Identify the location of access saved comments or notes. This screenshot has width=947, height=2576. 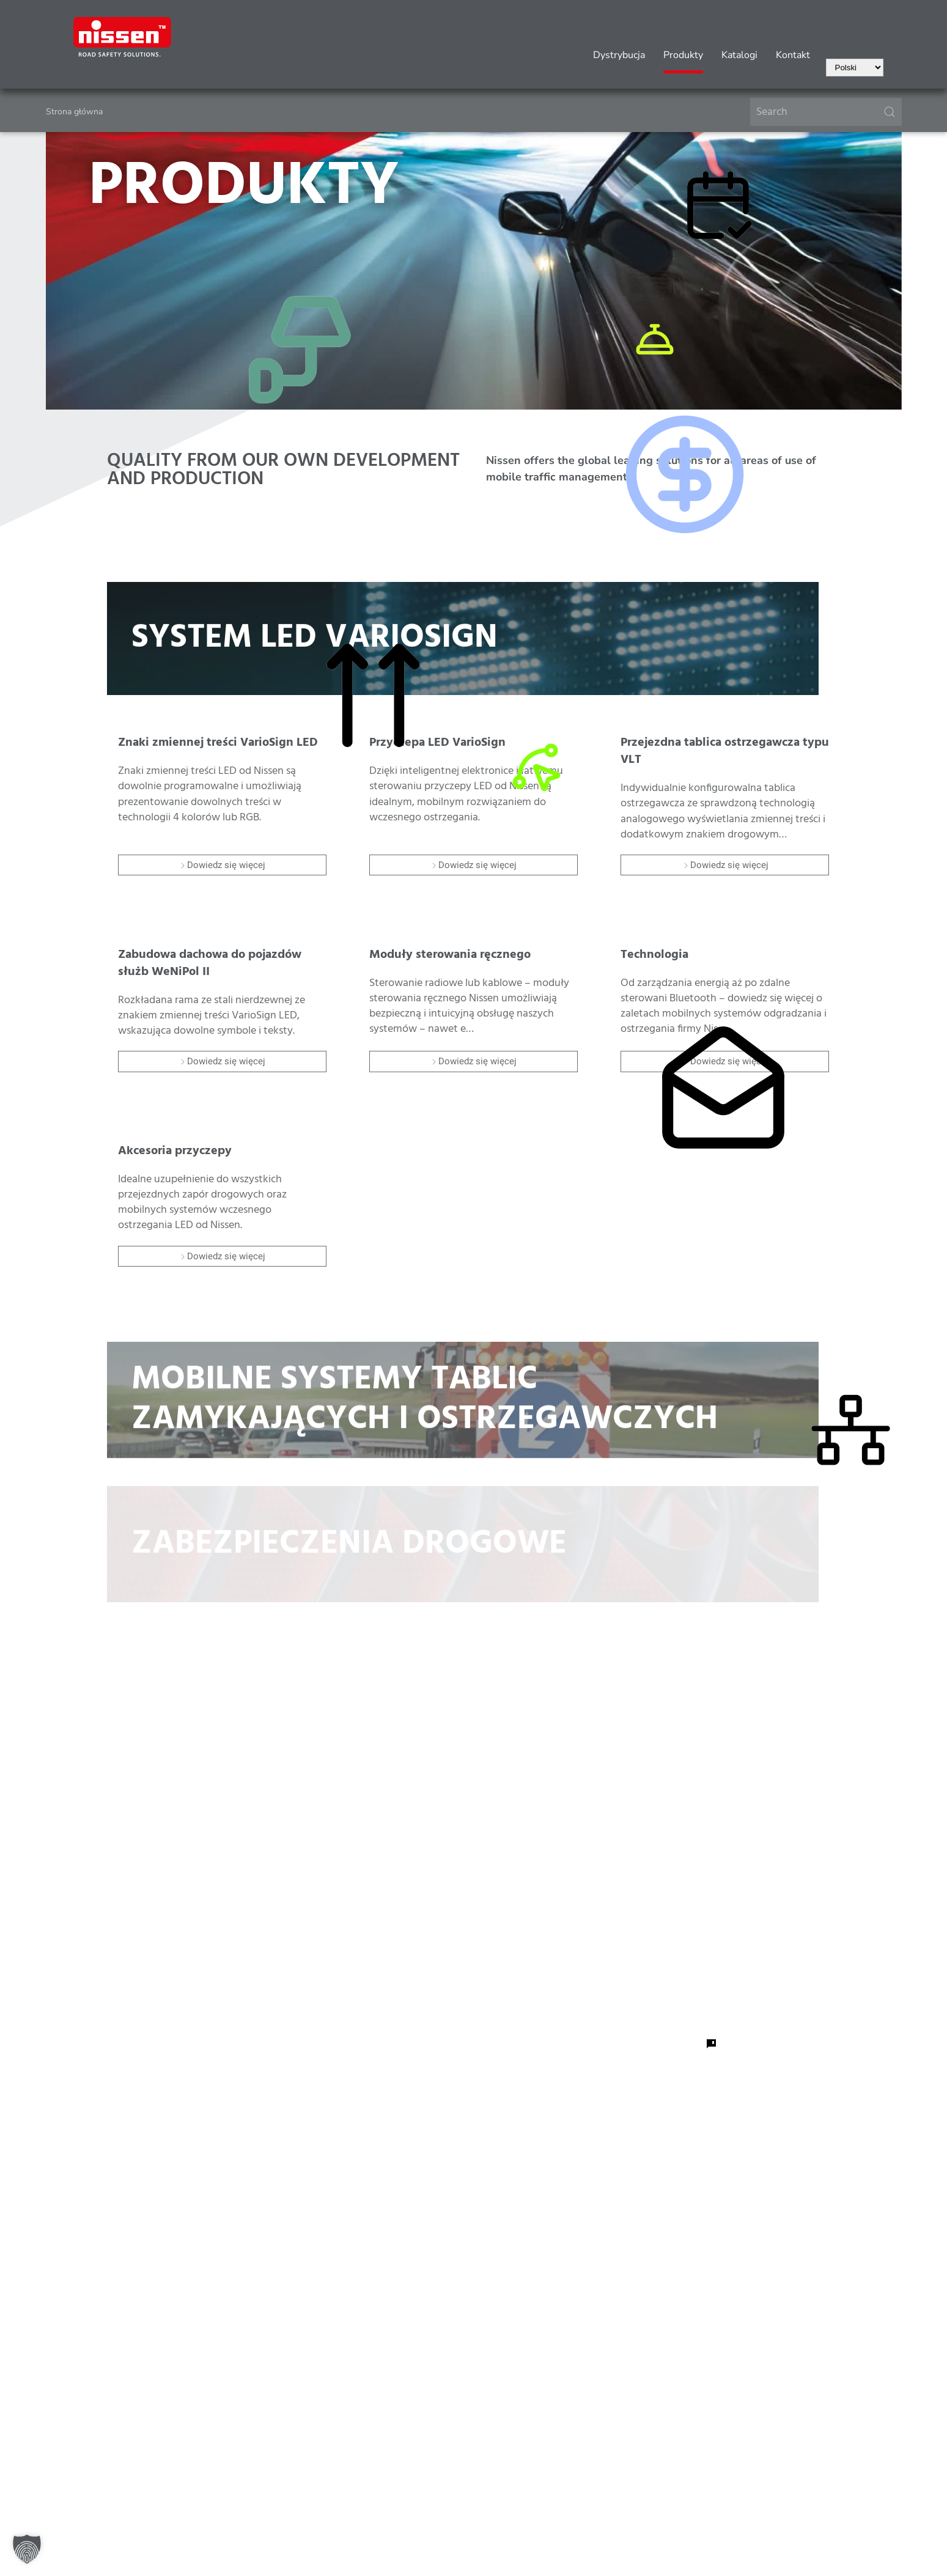
(711, 2044).